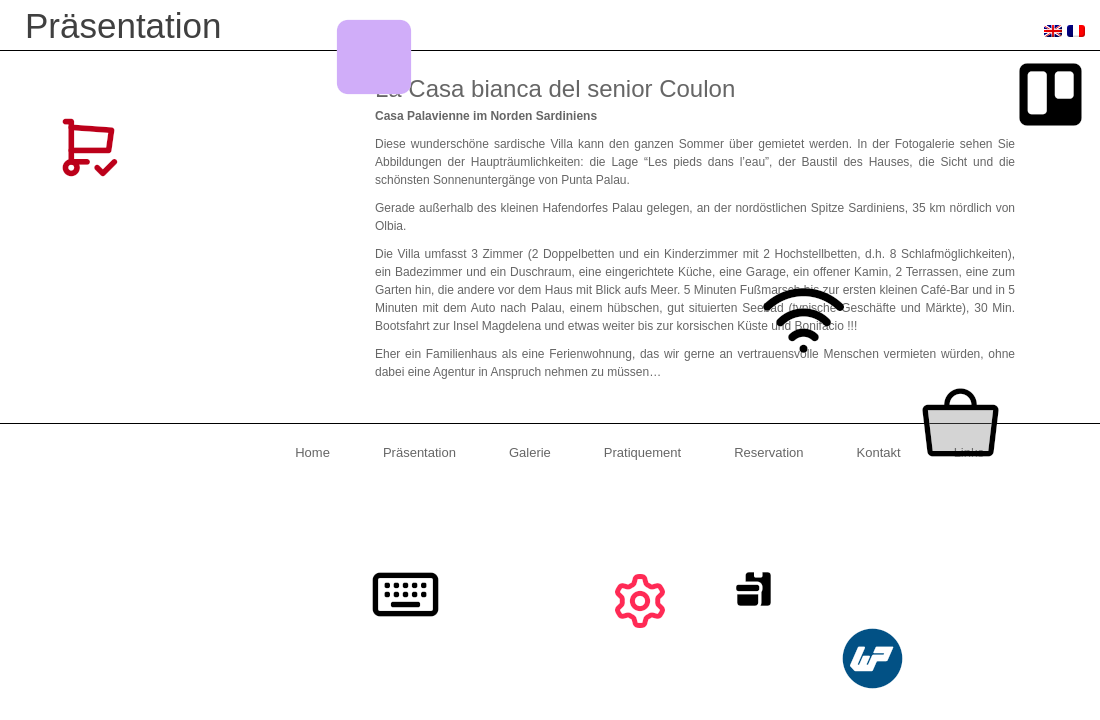  What do you see at coordinates (374, 57) in the screenshot?
I see `stop media playback` at bounding box center [374, 57].